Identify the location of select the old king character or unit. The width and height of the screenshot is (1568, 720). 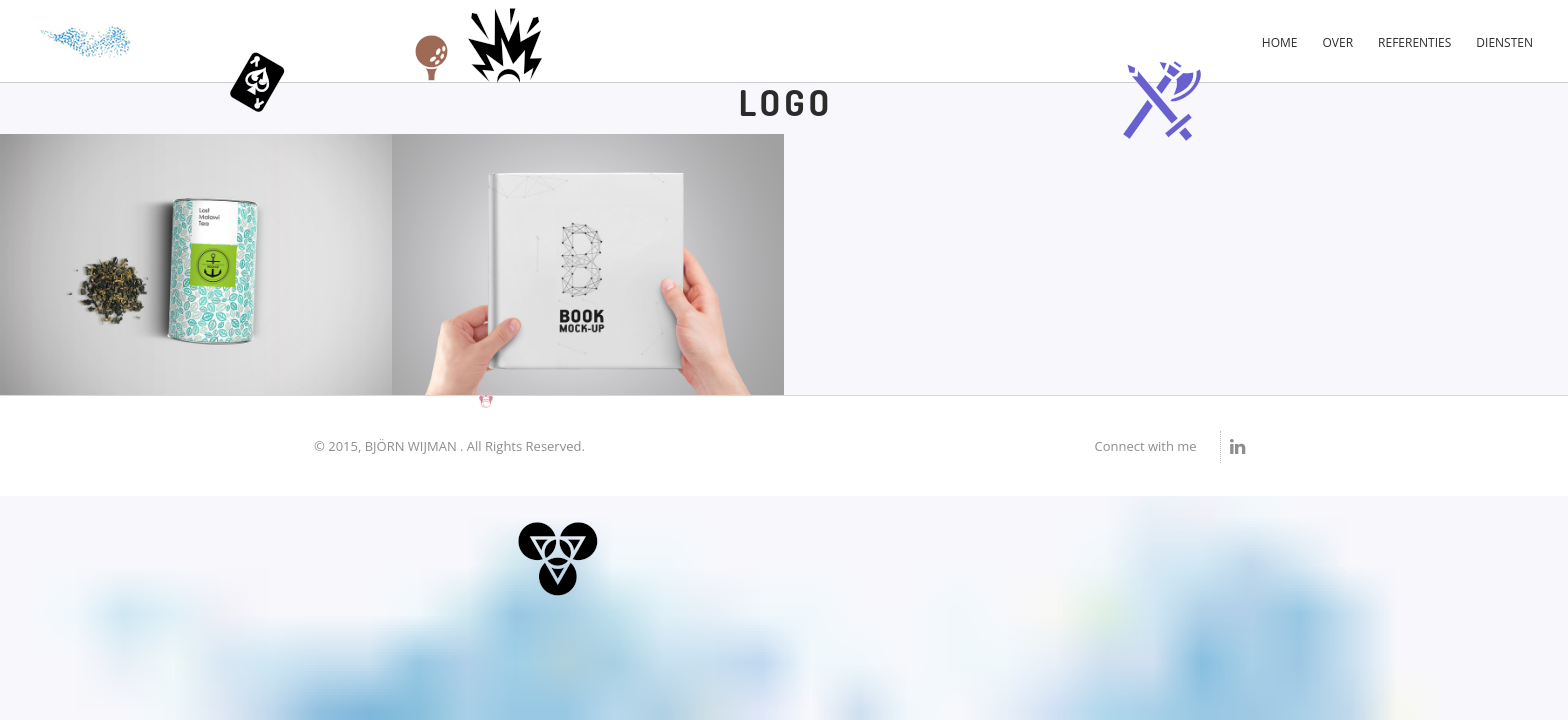
(486, 400).